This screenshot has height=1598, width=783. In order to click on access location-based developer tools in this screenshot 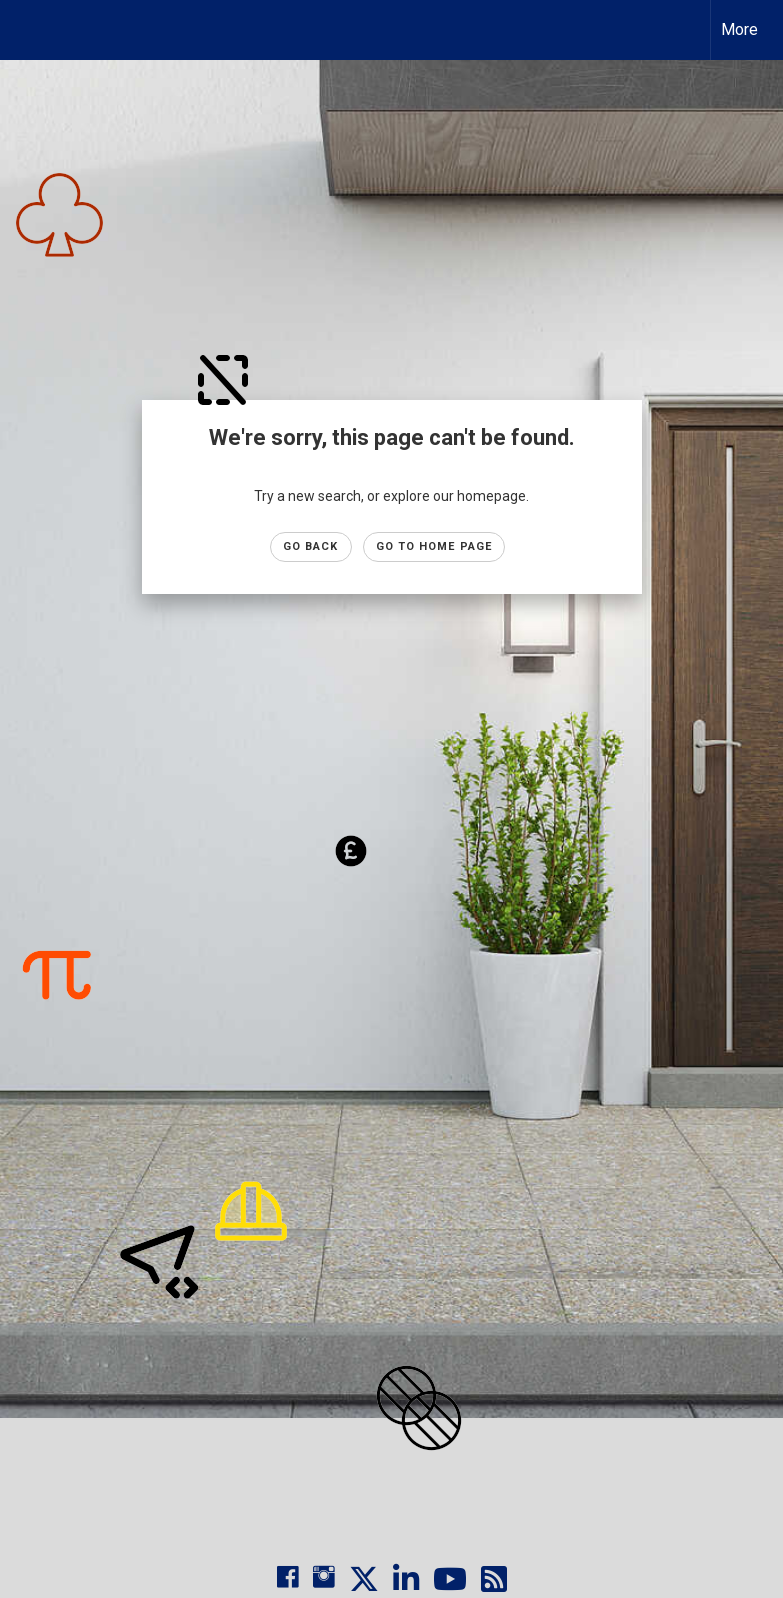, I will do `click(158, 1262)`.